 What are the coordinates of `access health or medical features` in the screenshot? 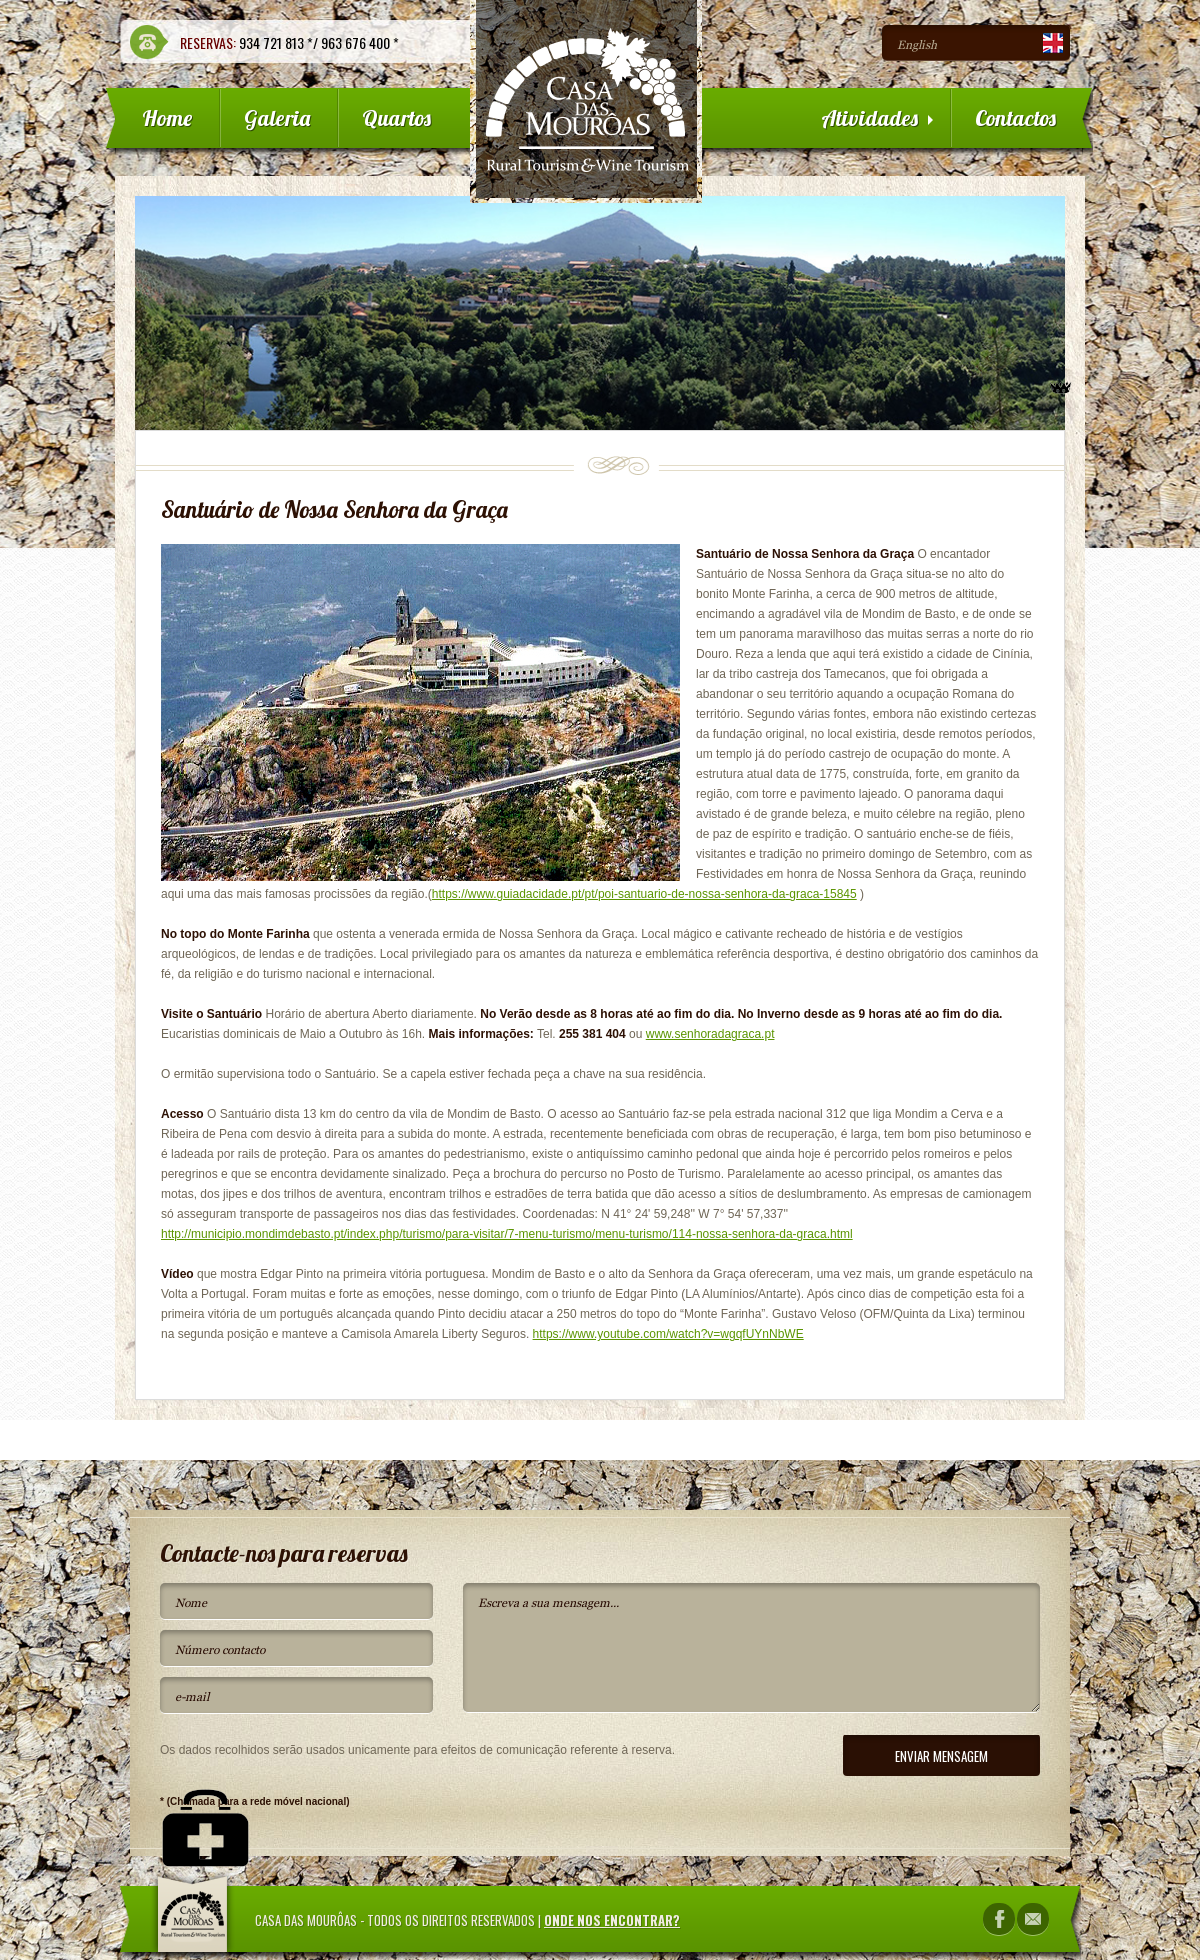 It's located at (205, 1823).